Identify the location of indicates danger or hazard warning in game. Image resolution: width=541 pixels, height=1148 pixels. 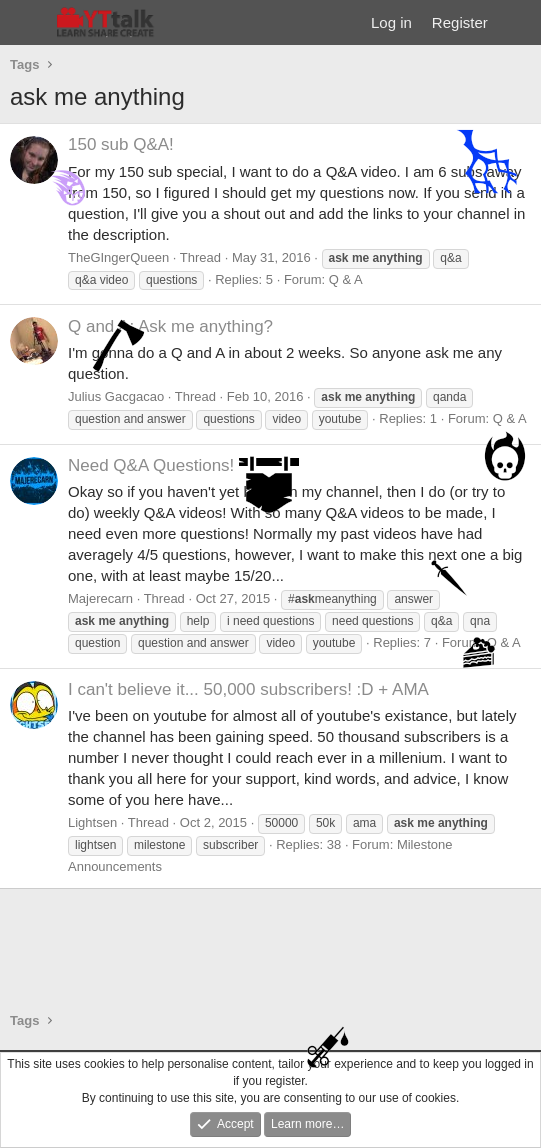
(505, 456).